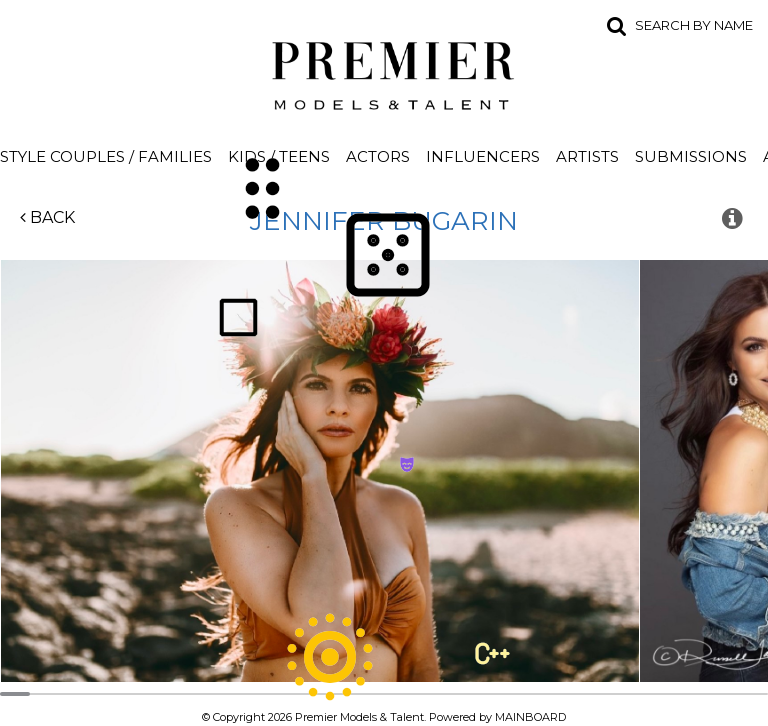  I want to click on indicates a C++ programming language file or project, so click(492, 653).